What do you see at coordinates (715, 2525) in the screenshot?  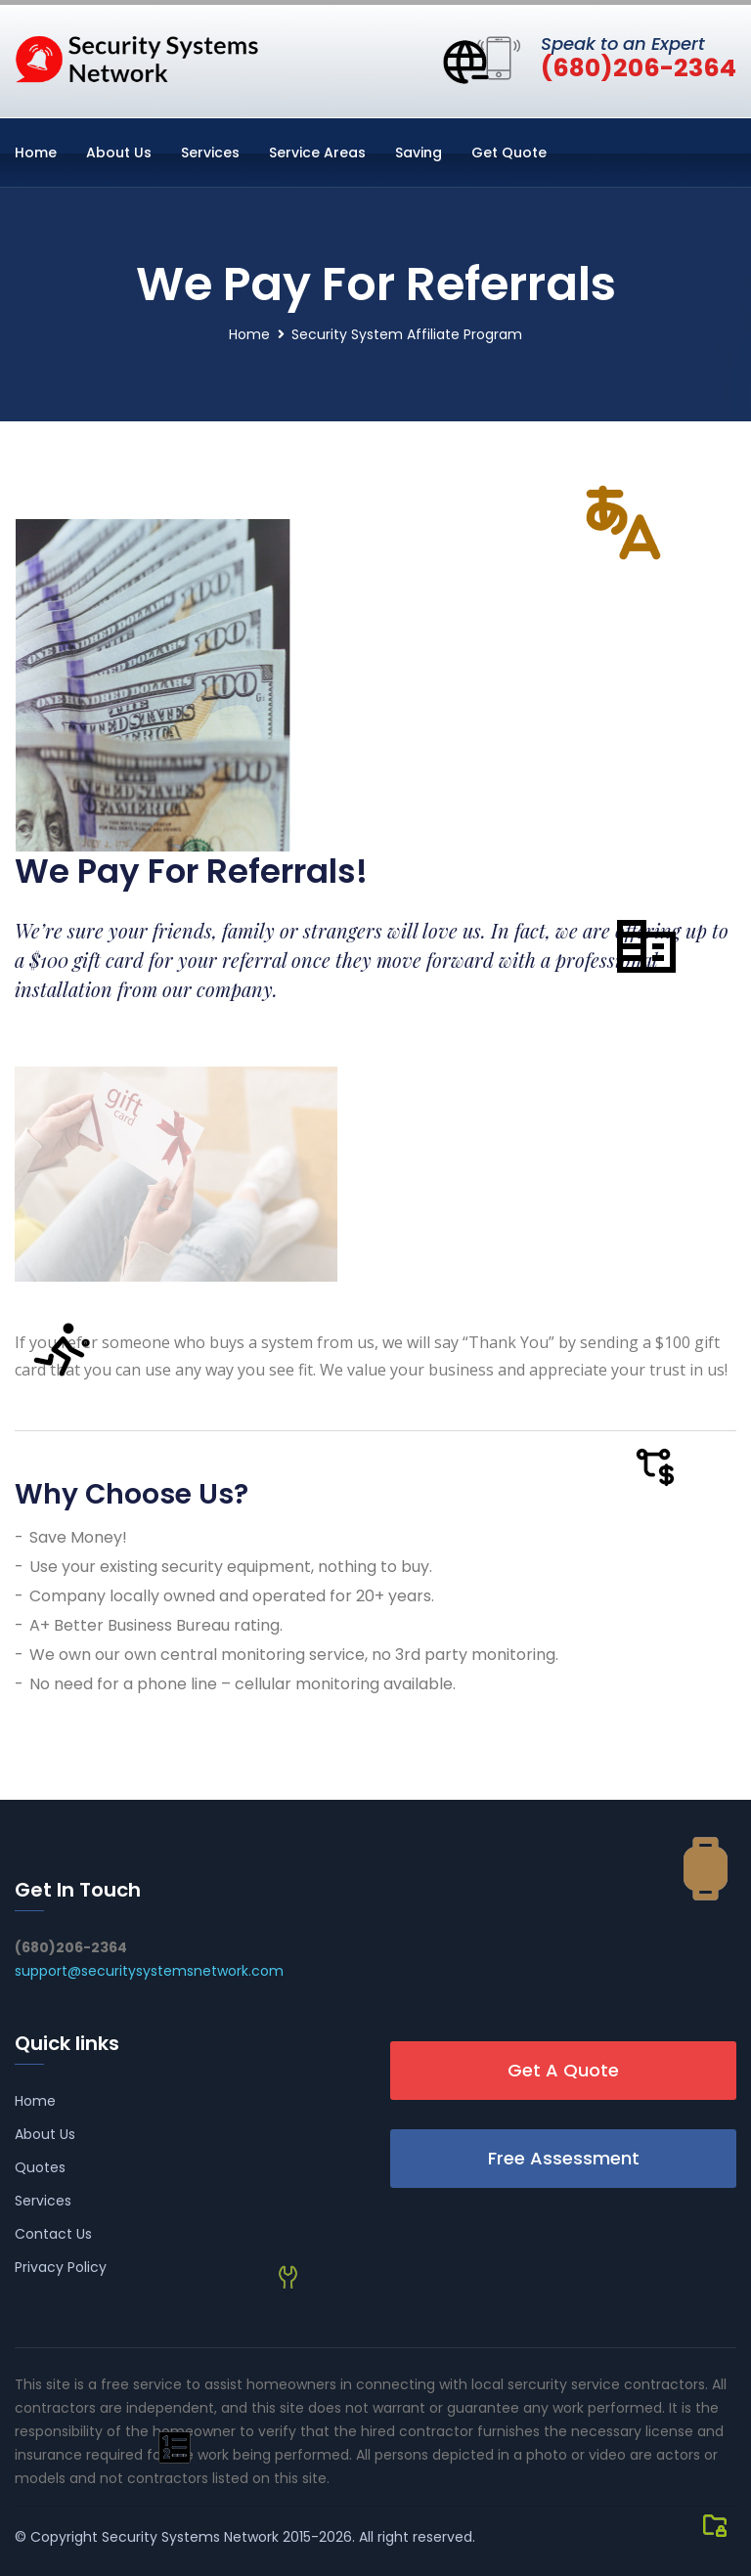 I see `access a password-protected folder` at bounding box center [715, 2525].